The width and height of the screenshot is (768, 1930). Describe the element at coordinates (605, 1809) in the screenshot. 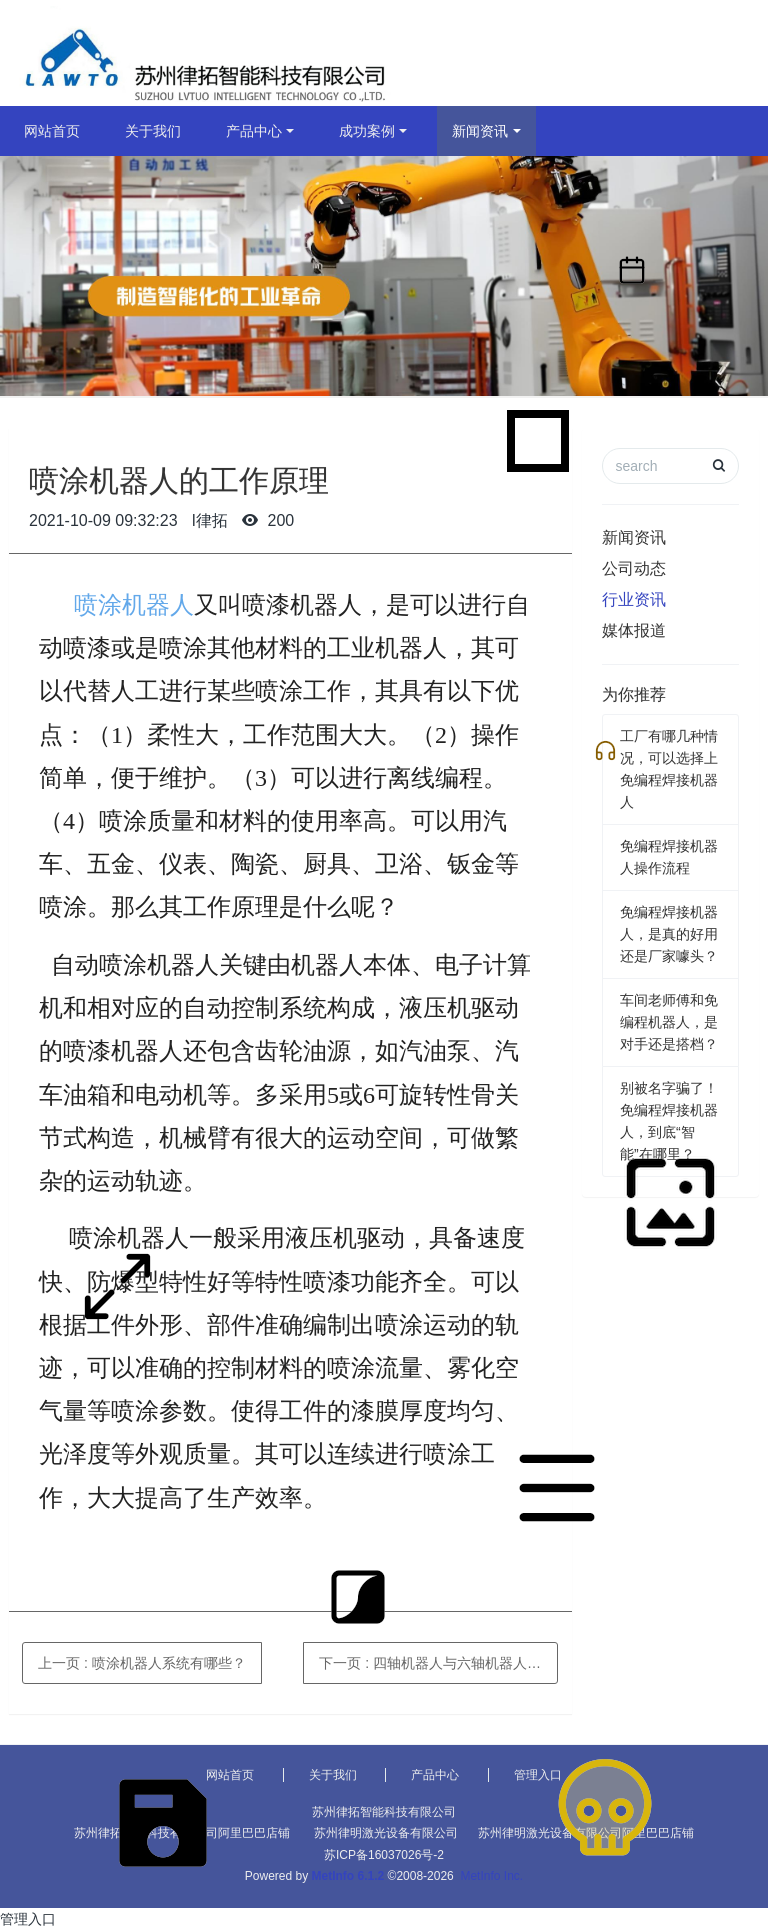

I see `indicates danger or fatal error` at that location.